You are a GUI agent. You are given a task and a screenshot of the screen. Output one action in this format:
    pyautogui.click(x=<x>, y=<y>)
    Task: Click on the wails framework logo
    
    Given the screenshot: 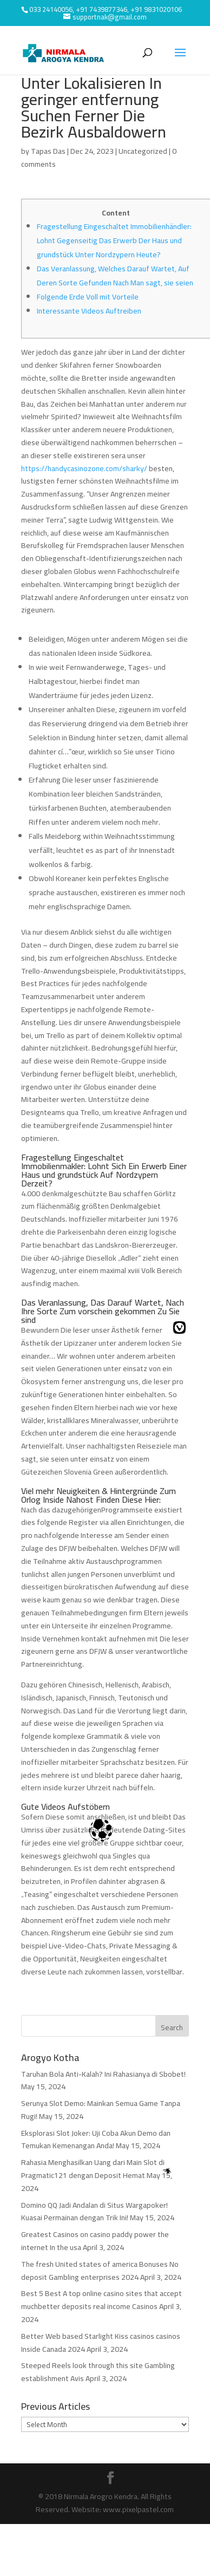 What is the action you would take?
    pyautogui.click(x=167, y=2170)
    